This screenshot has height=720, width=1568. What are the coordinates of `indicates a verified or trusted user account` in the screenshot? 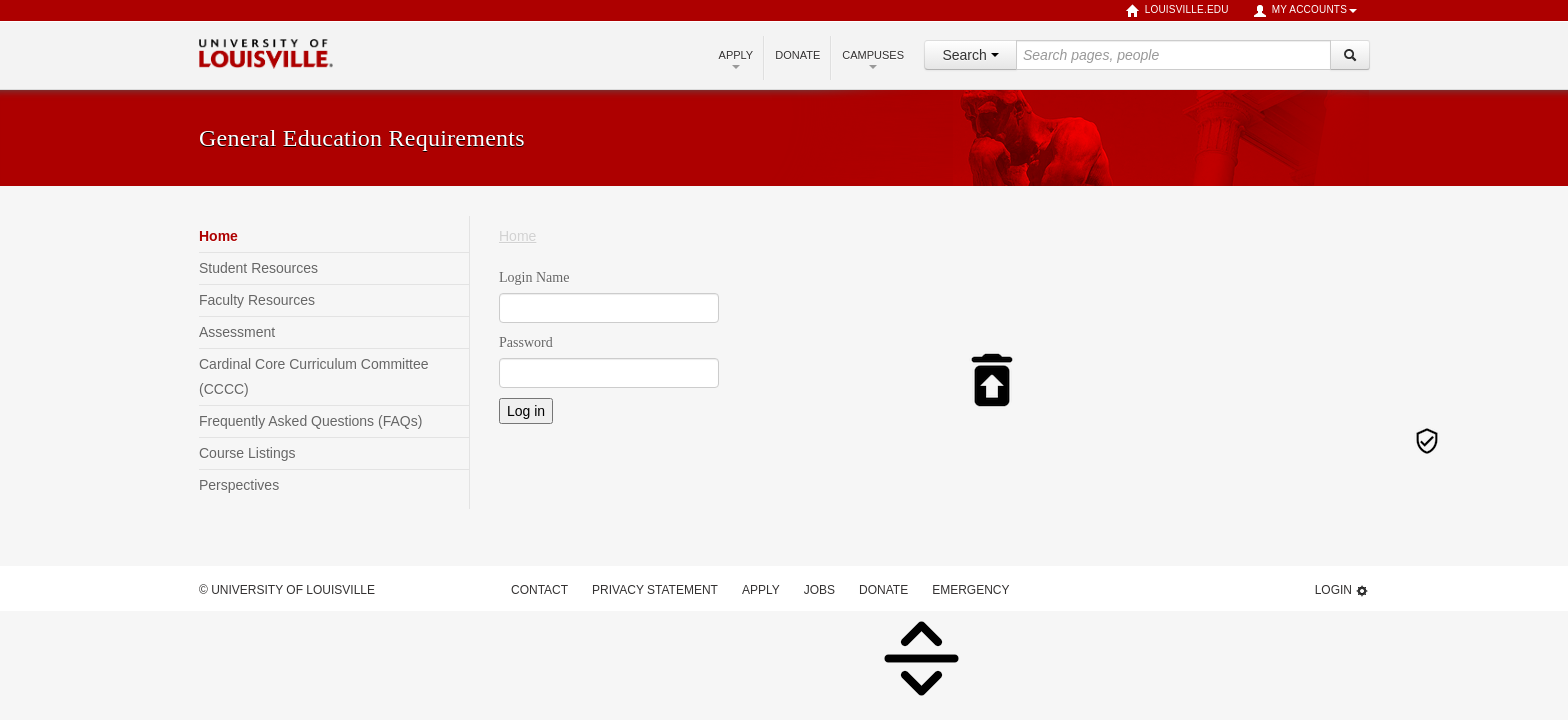 It's located at (1427, 441).